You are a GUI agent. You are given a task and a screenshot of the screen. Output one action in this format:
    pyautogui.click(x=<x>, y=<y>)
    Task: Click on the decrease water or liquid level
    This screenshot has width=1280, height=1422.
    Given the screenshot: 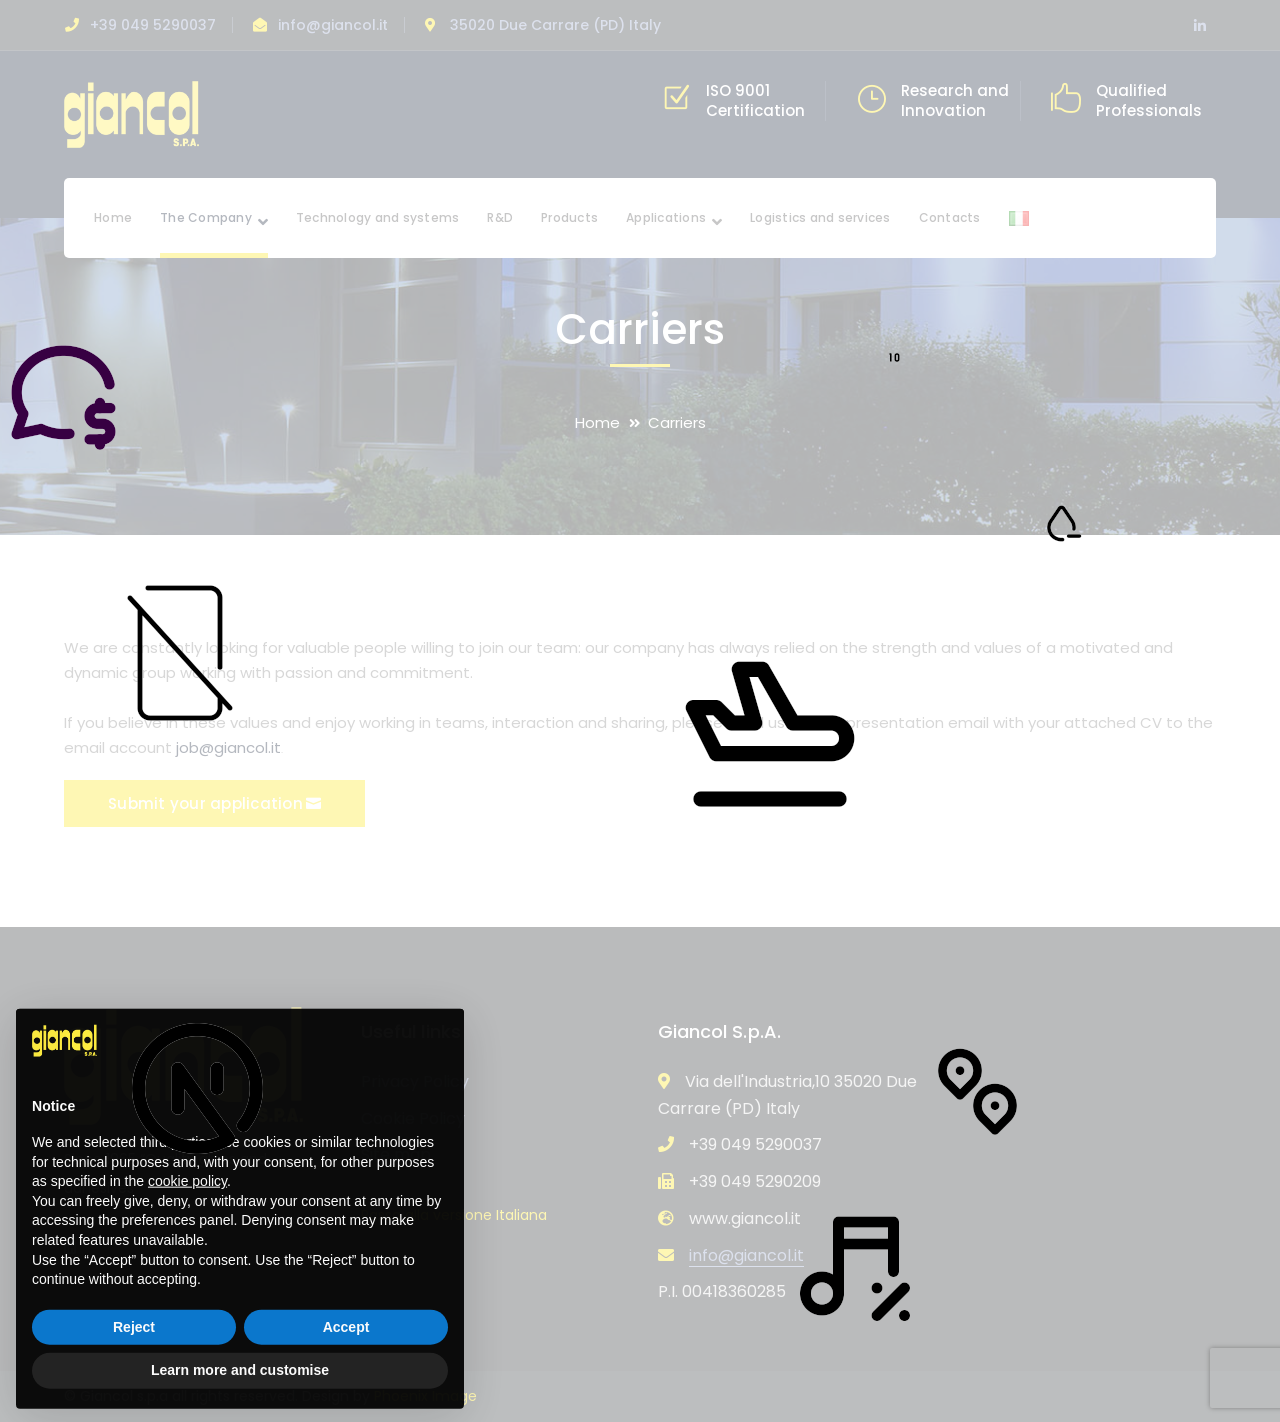 What is the action you would take?
    pyautogui.click(x=1061, y=523)
    